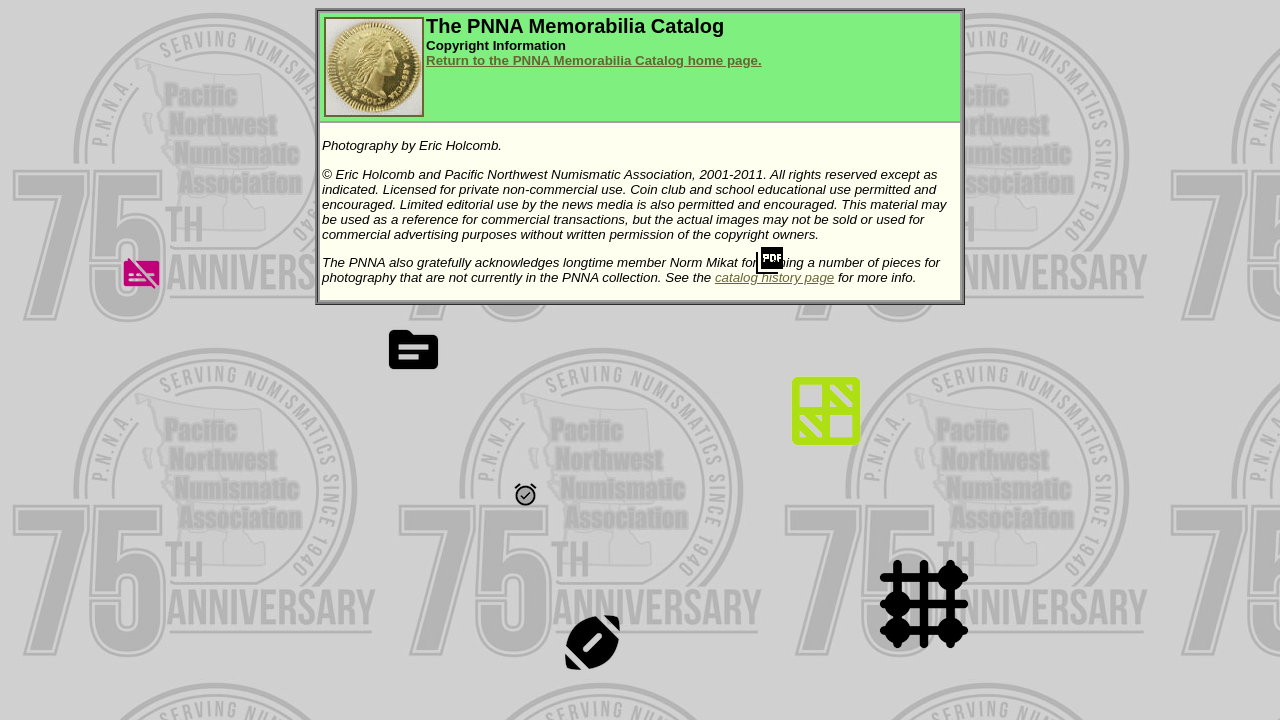 The image size is (1280, 720). I want to click on alarm is set and active, so click(525, 494).